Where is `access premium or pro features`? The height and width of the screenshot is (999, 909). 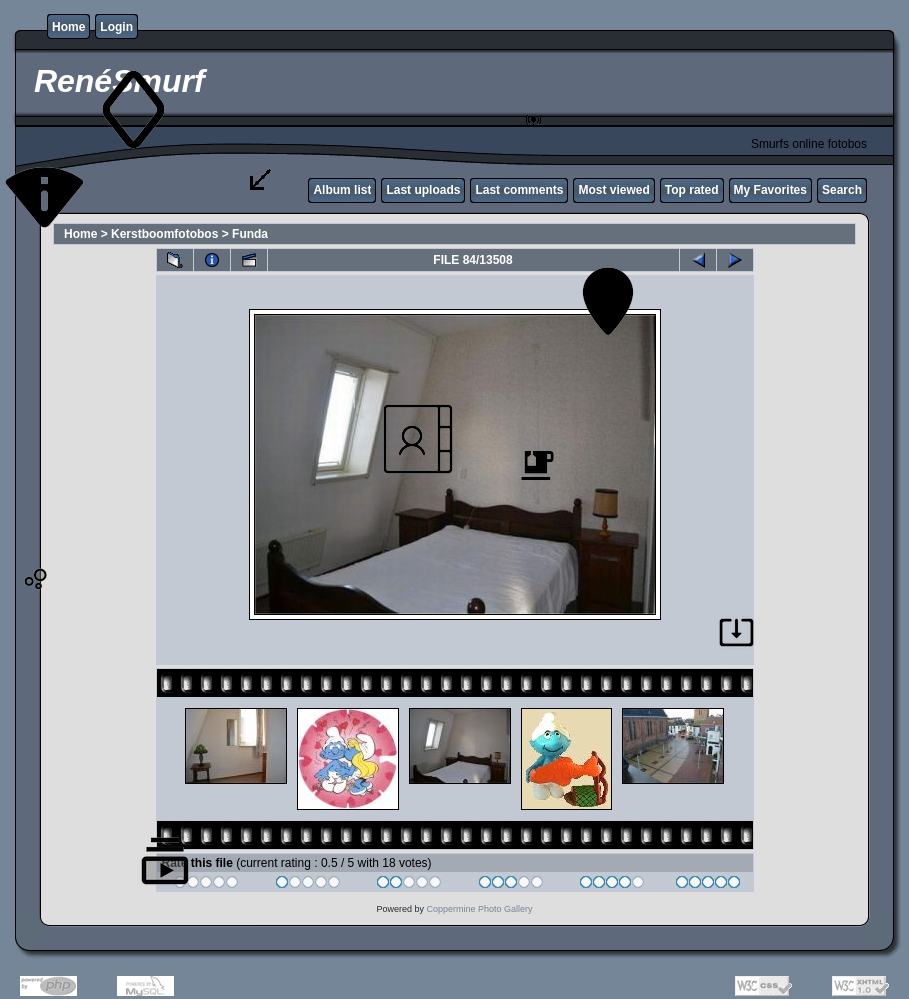 access premium or pro features is located at coordinates (133, 109).